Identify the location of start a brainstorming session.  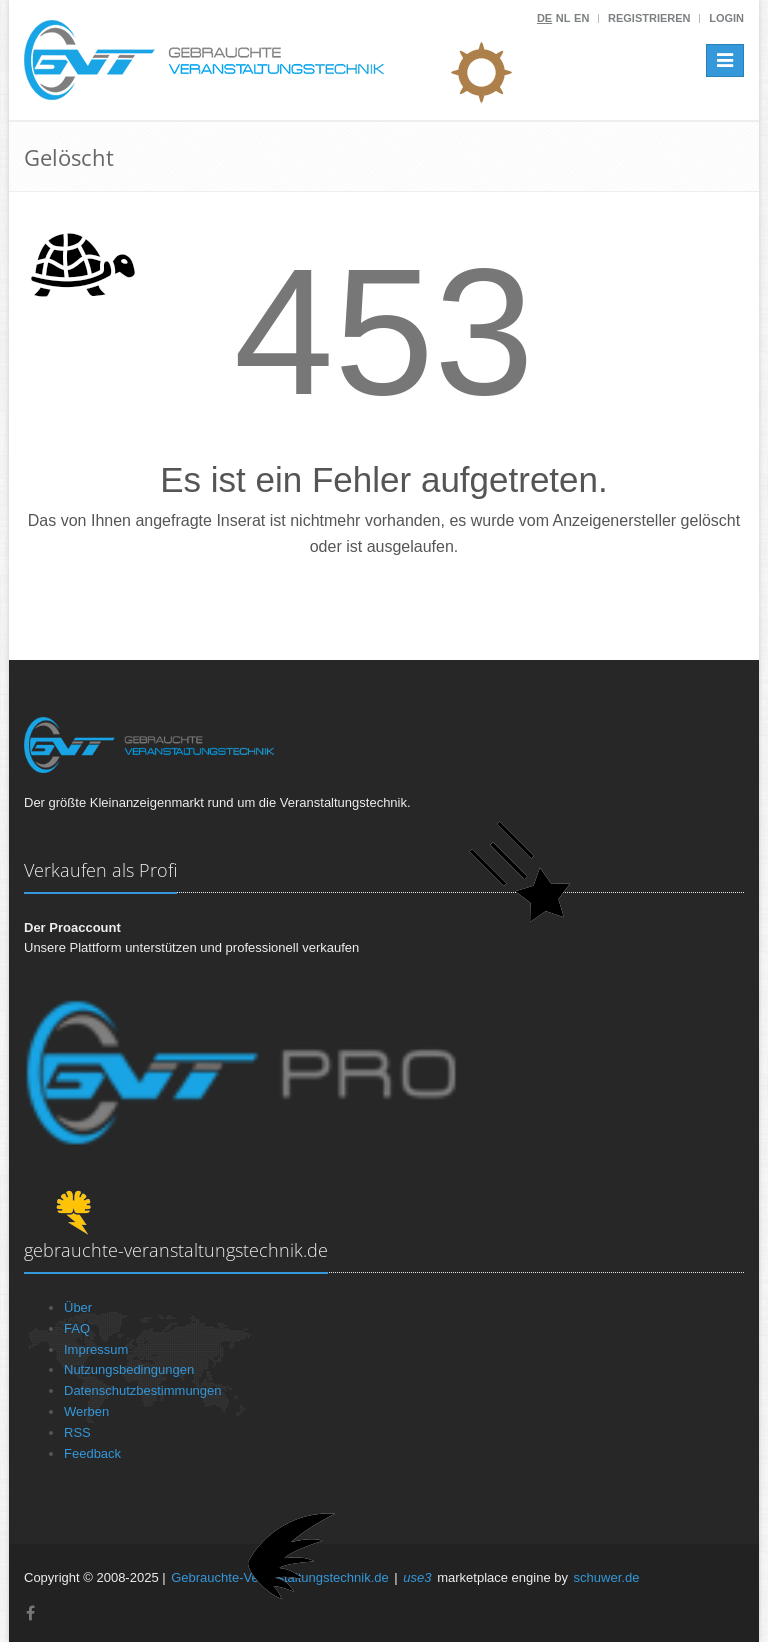
(73, 1212).